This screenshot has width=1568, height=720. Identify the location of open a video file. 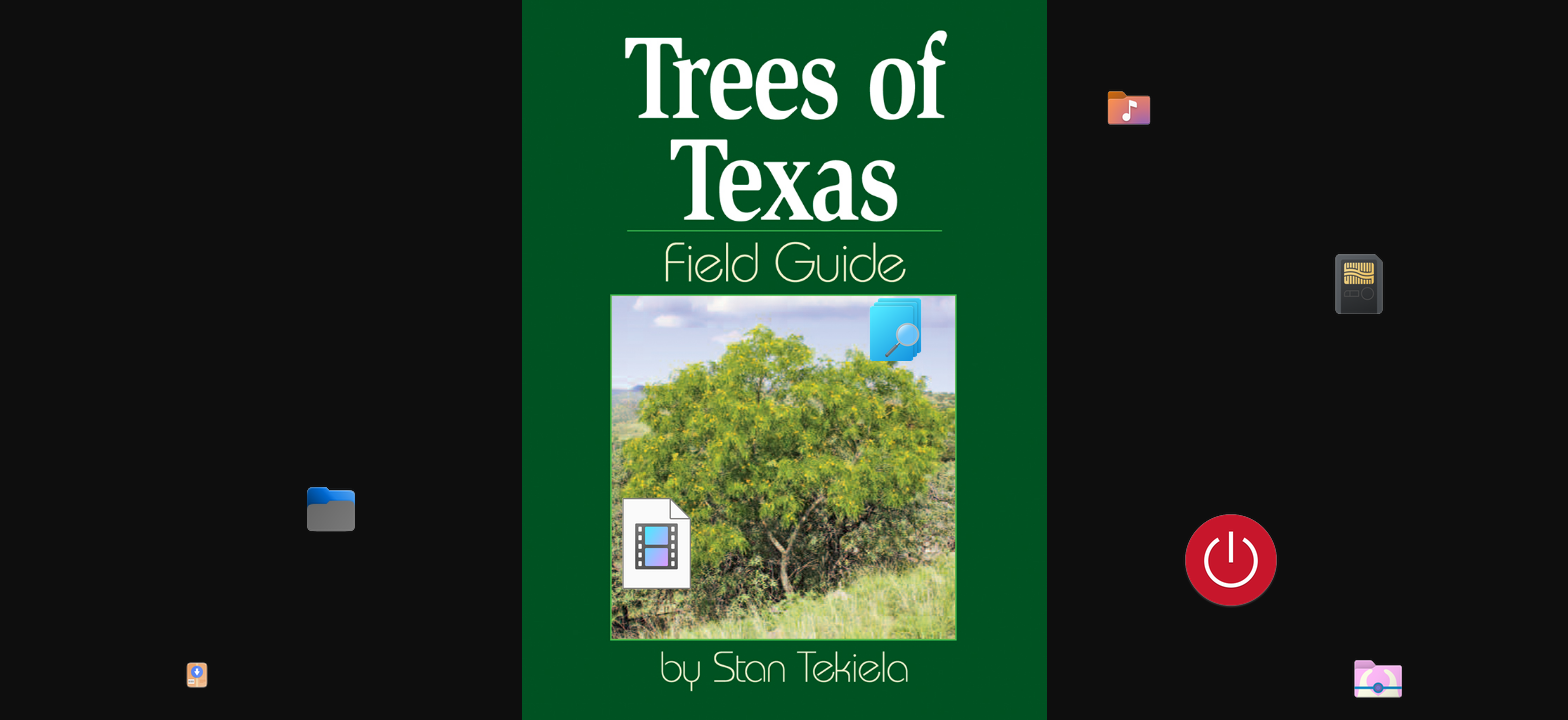
(656, 543).